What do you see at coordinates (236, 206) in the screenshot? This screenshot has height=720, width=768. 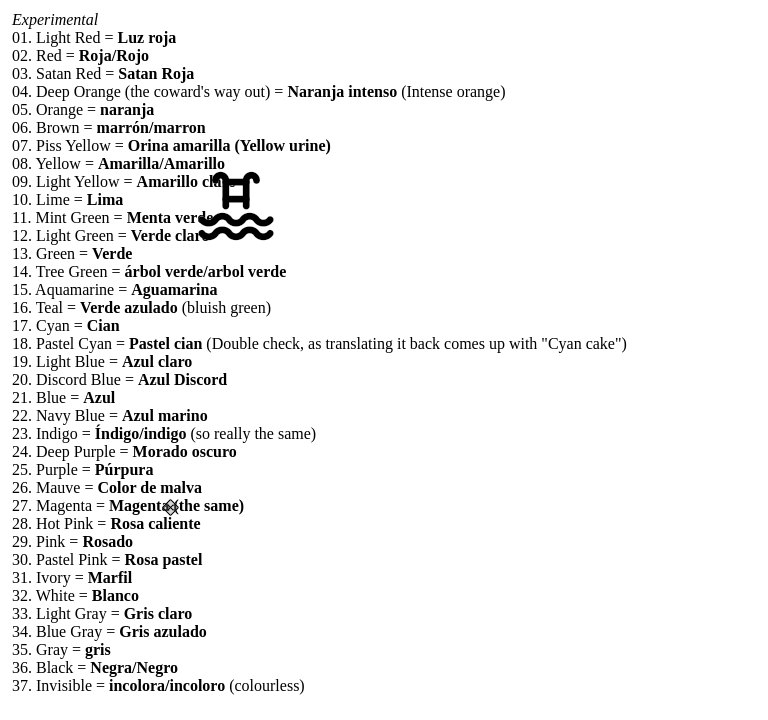 I see `view pool or swimming amenities` at bounding box center [236, 206].